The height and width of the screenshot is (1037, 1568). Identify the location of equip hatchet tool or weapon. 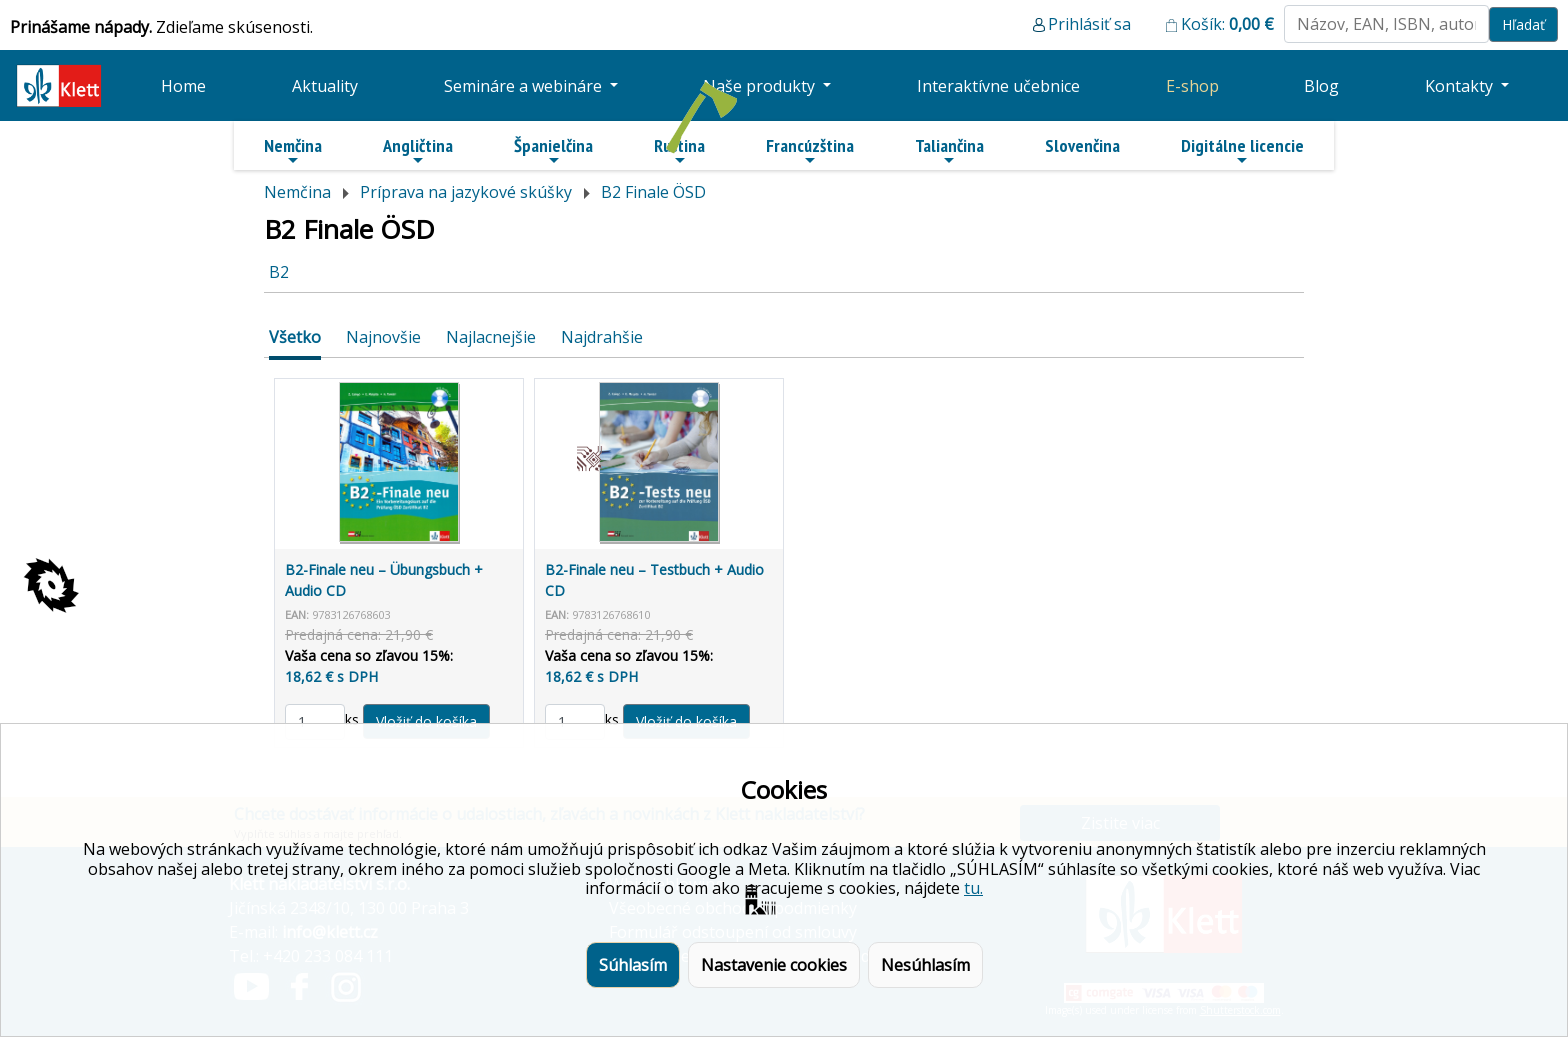
(701, 117).